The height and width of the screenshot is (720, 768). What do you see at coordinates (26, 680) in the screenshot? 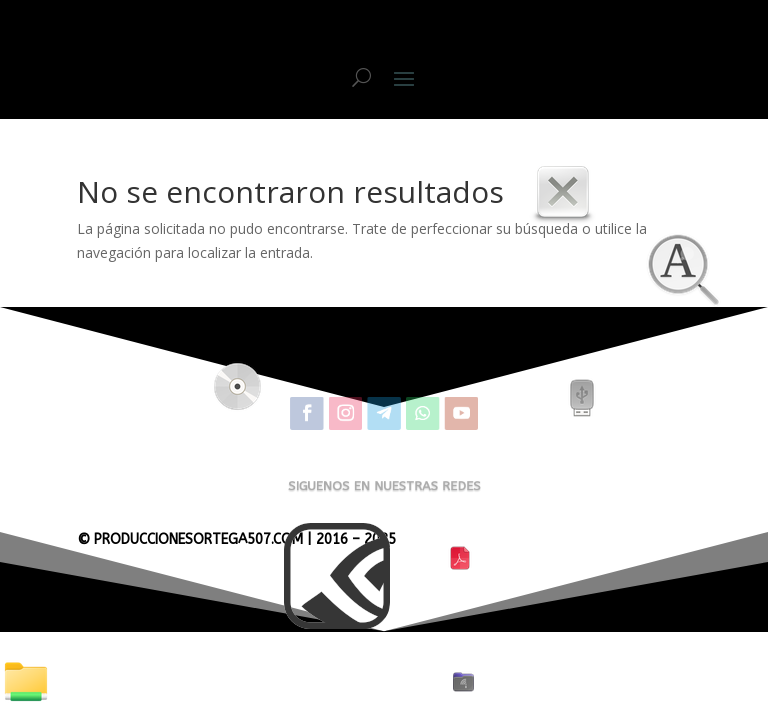
I see `access shared network folder` at bounding box center [26, 680].